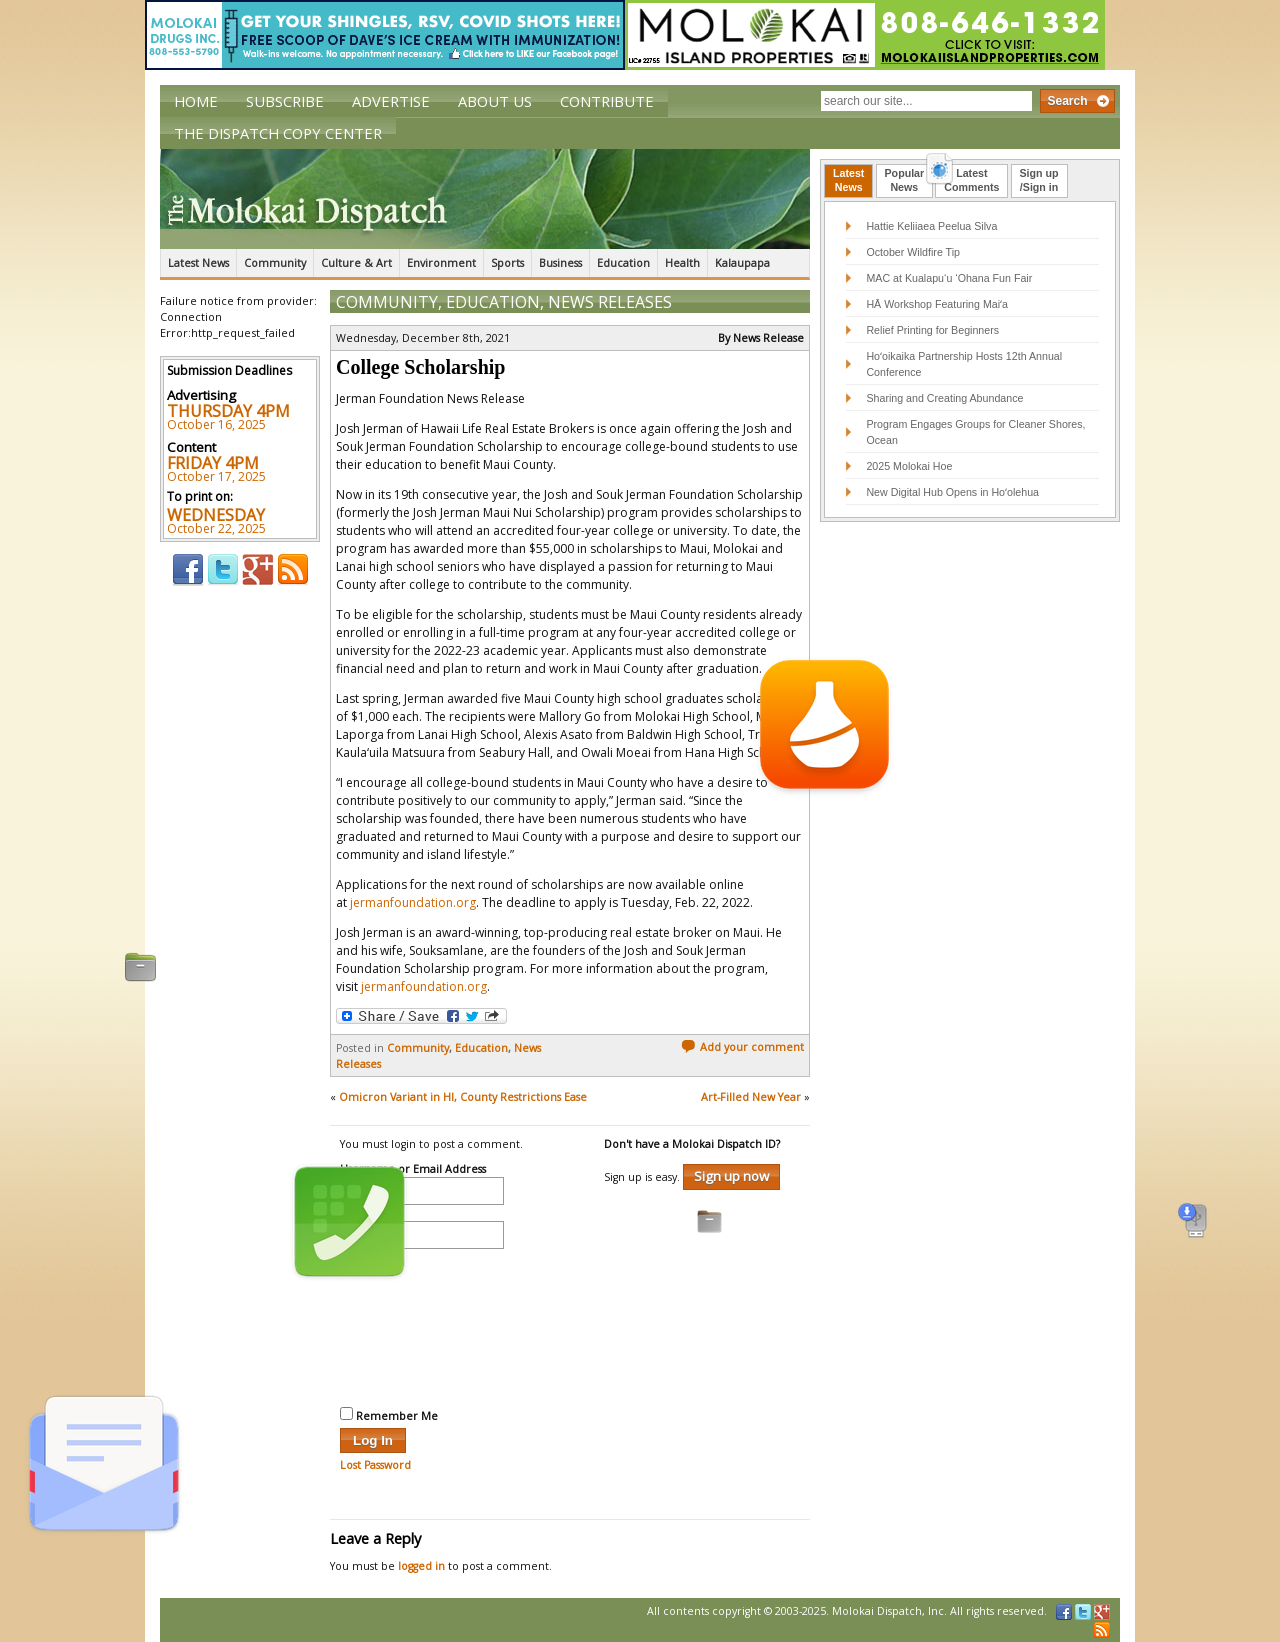 The image size is (1280, 1642). I want to click on open the phone or calls app, so click(349, 1221).